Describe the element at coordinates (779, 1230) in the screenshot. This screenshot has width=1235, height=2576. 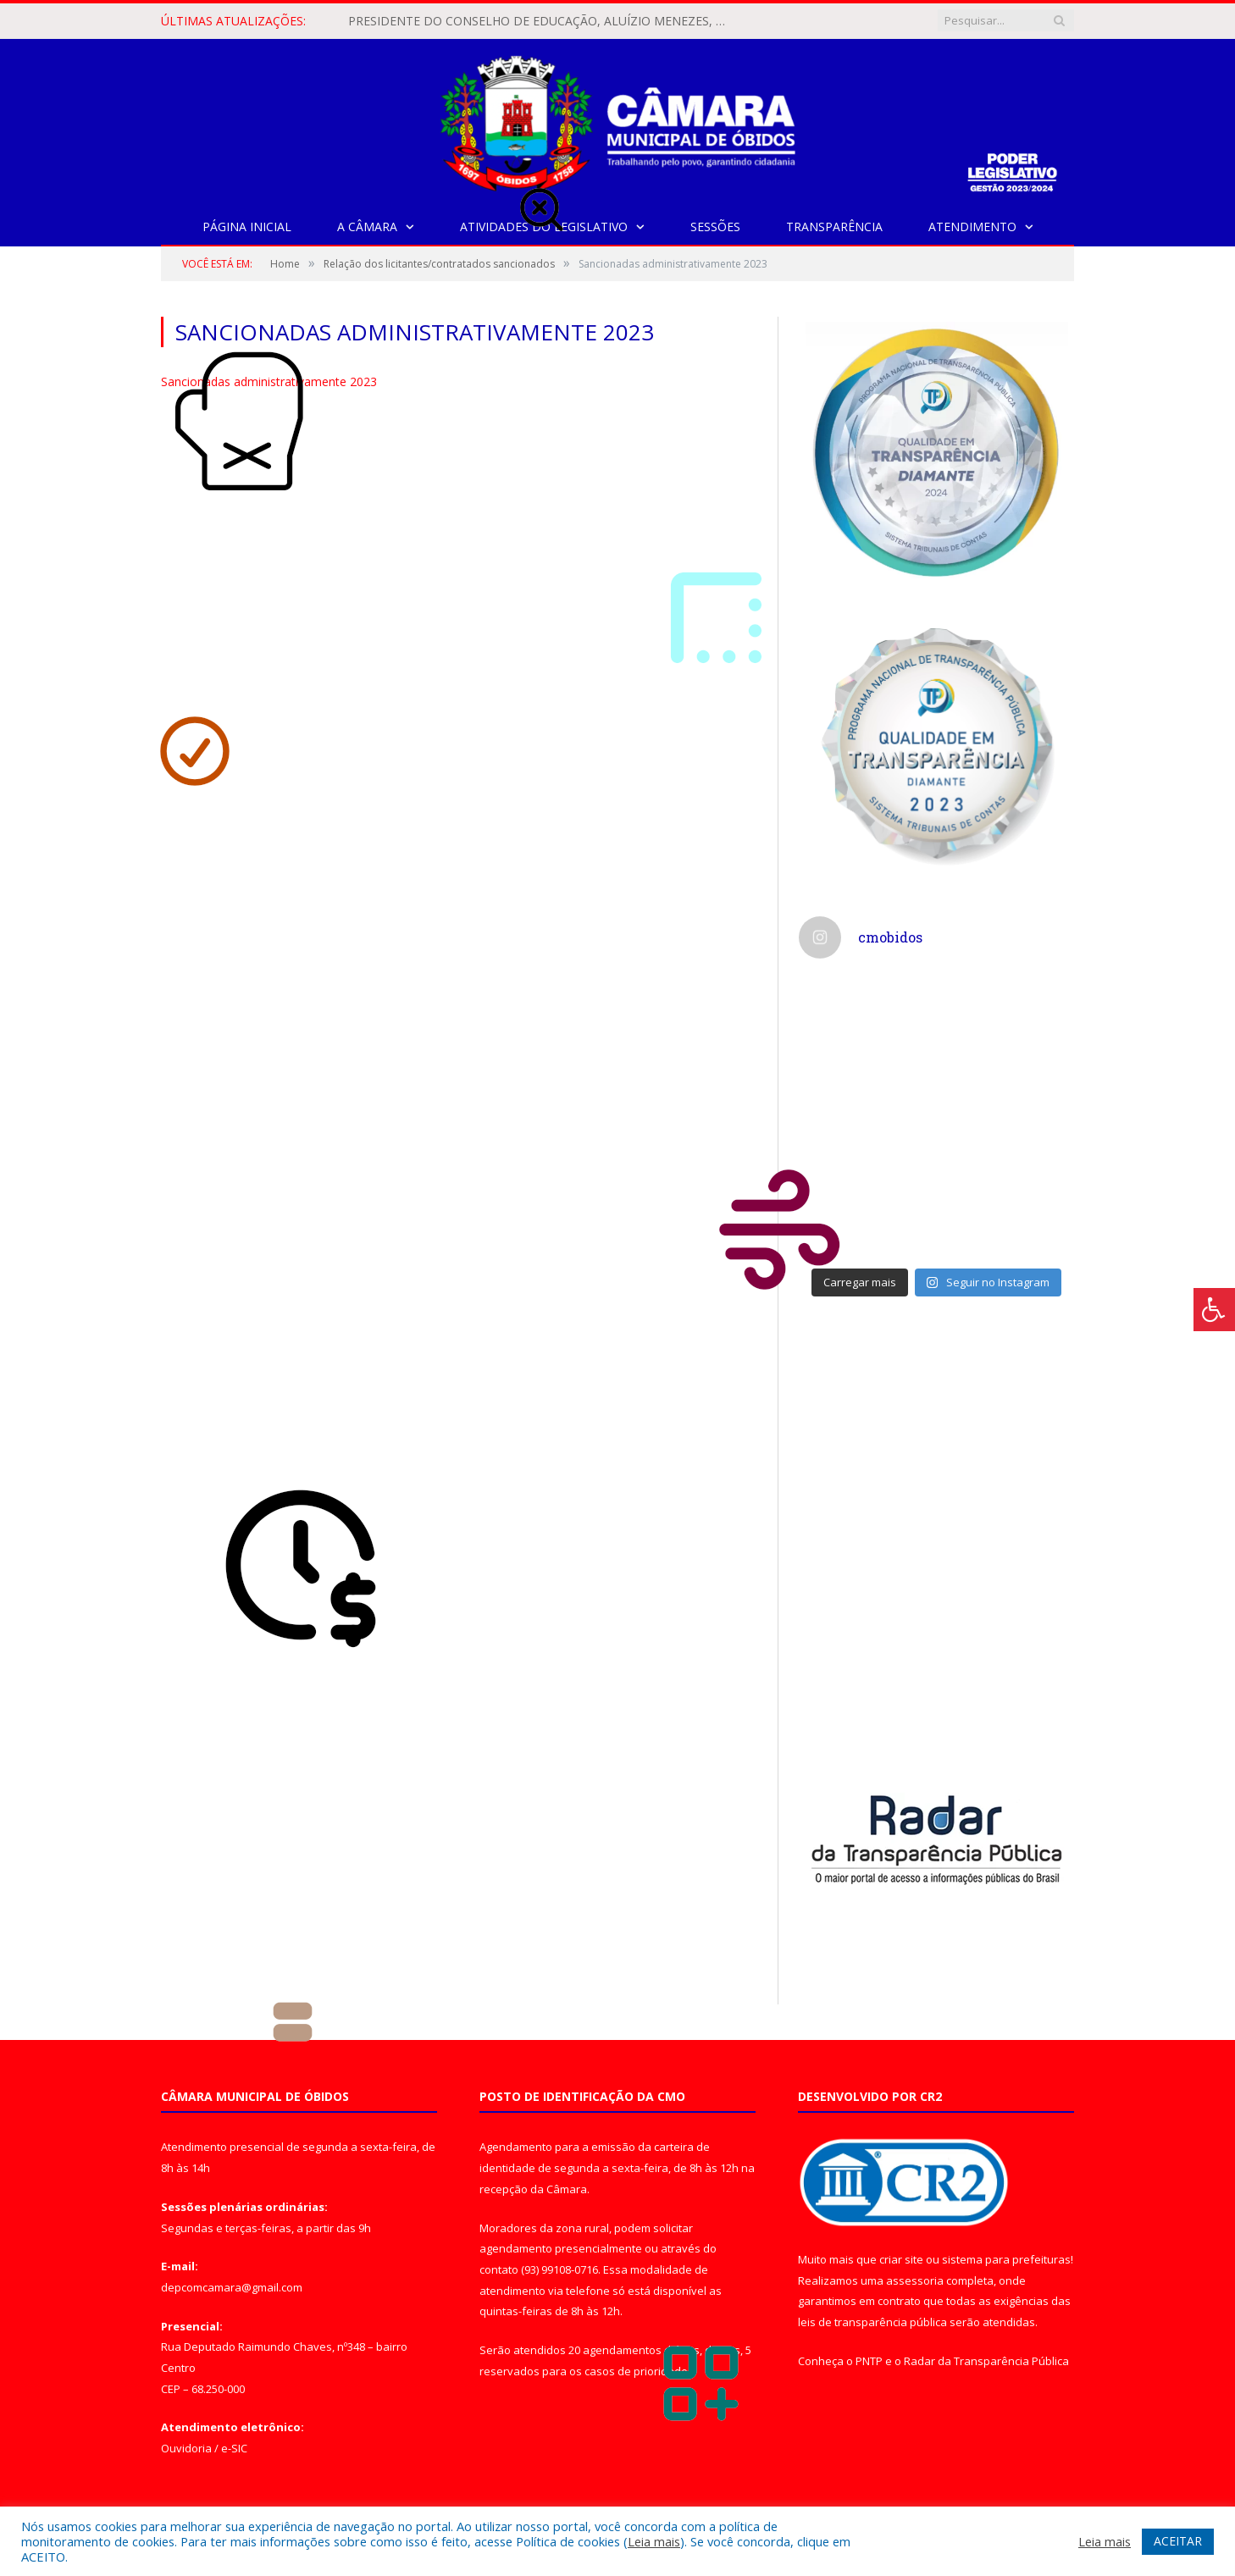
I see `indicates current wind conditions` at that location.